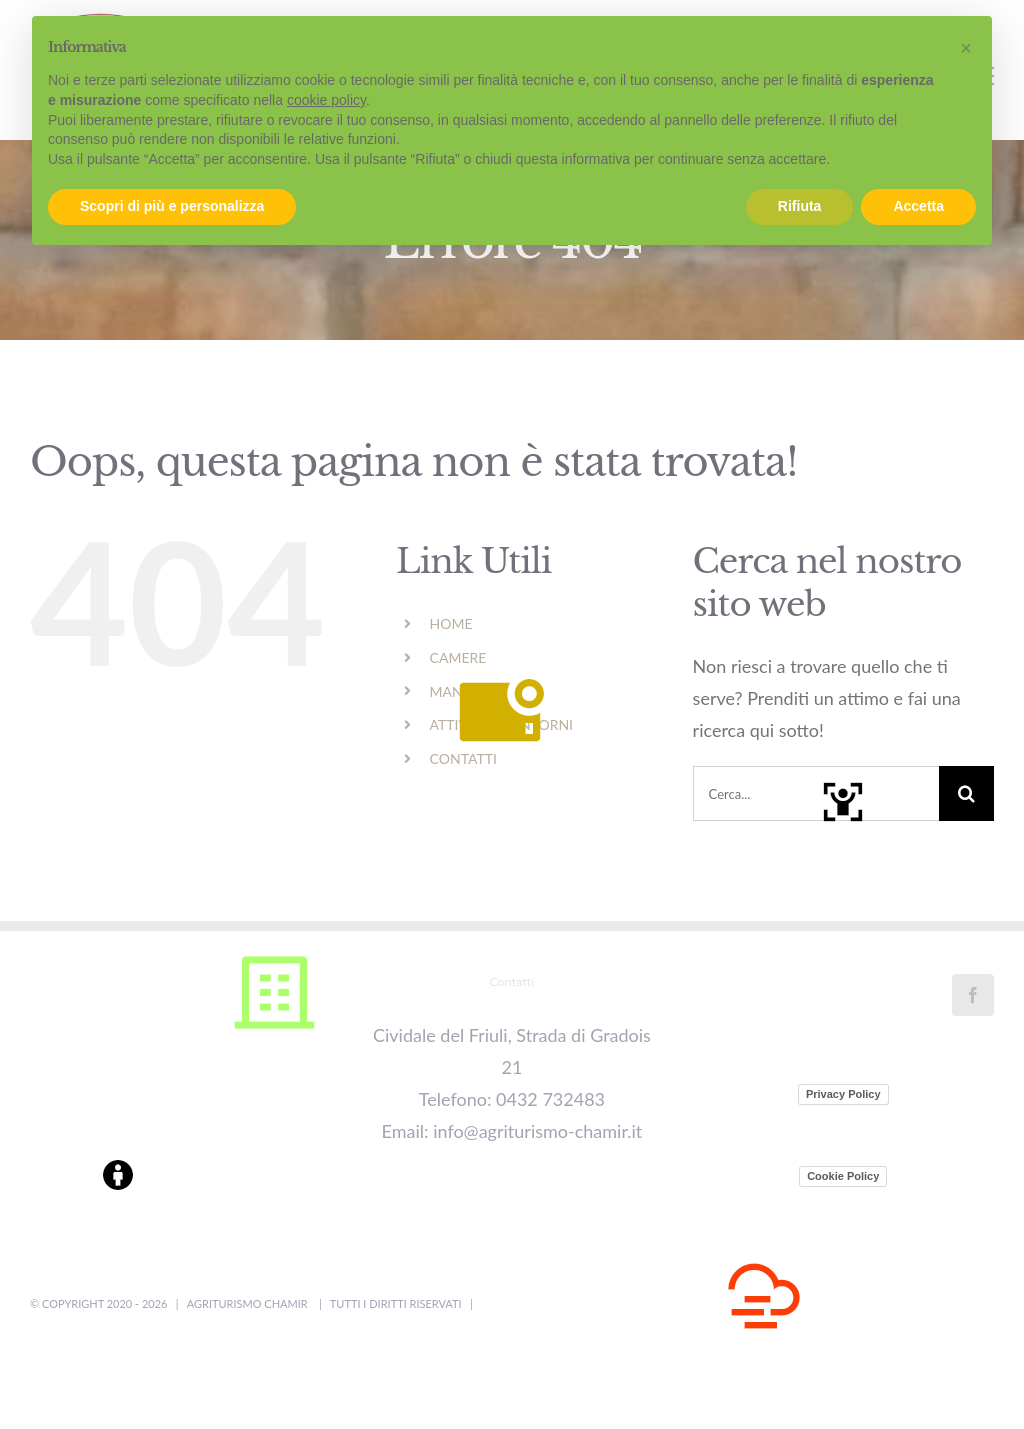 The width and height of the screenshot is (1024, 1429). Describe the element at coordinates (118, 1175) in the screenshot. I see `indicates content requiring attribution under creative commons license` at that location.